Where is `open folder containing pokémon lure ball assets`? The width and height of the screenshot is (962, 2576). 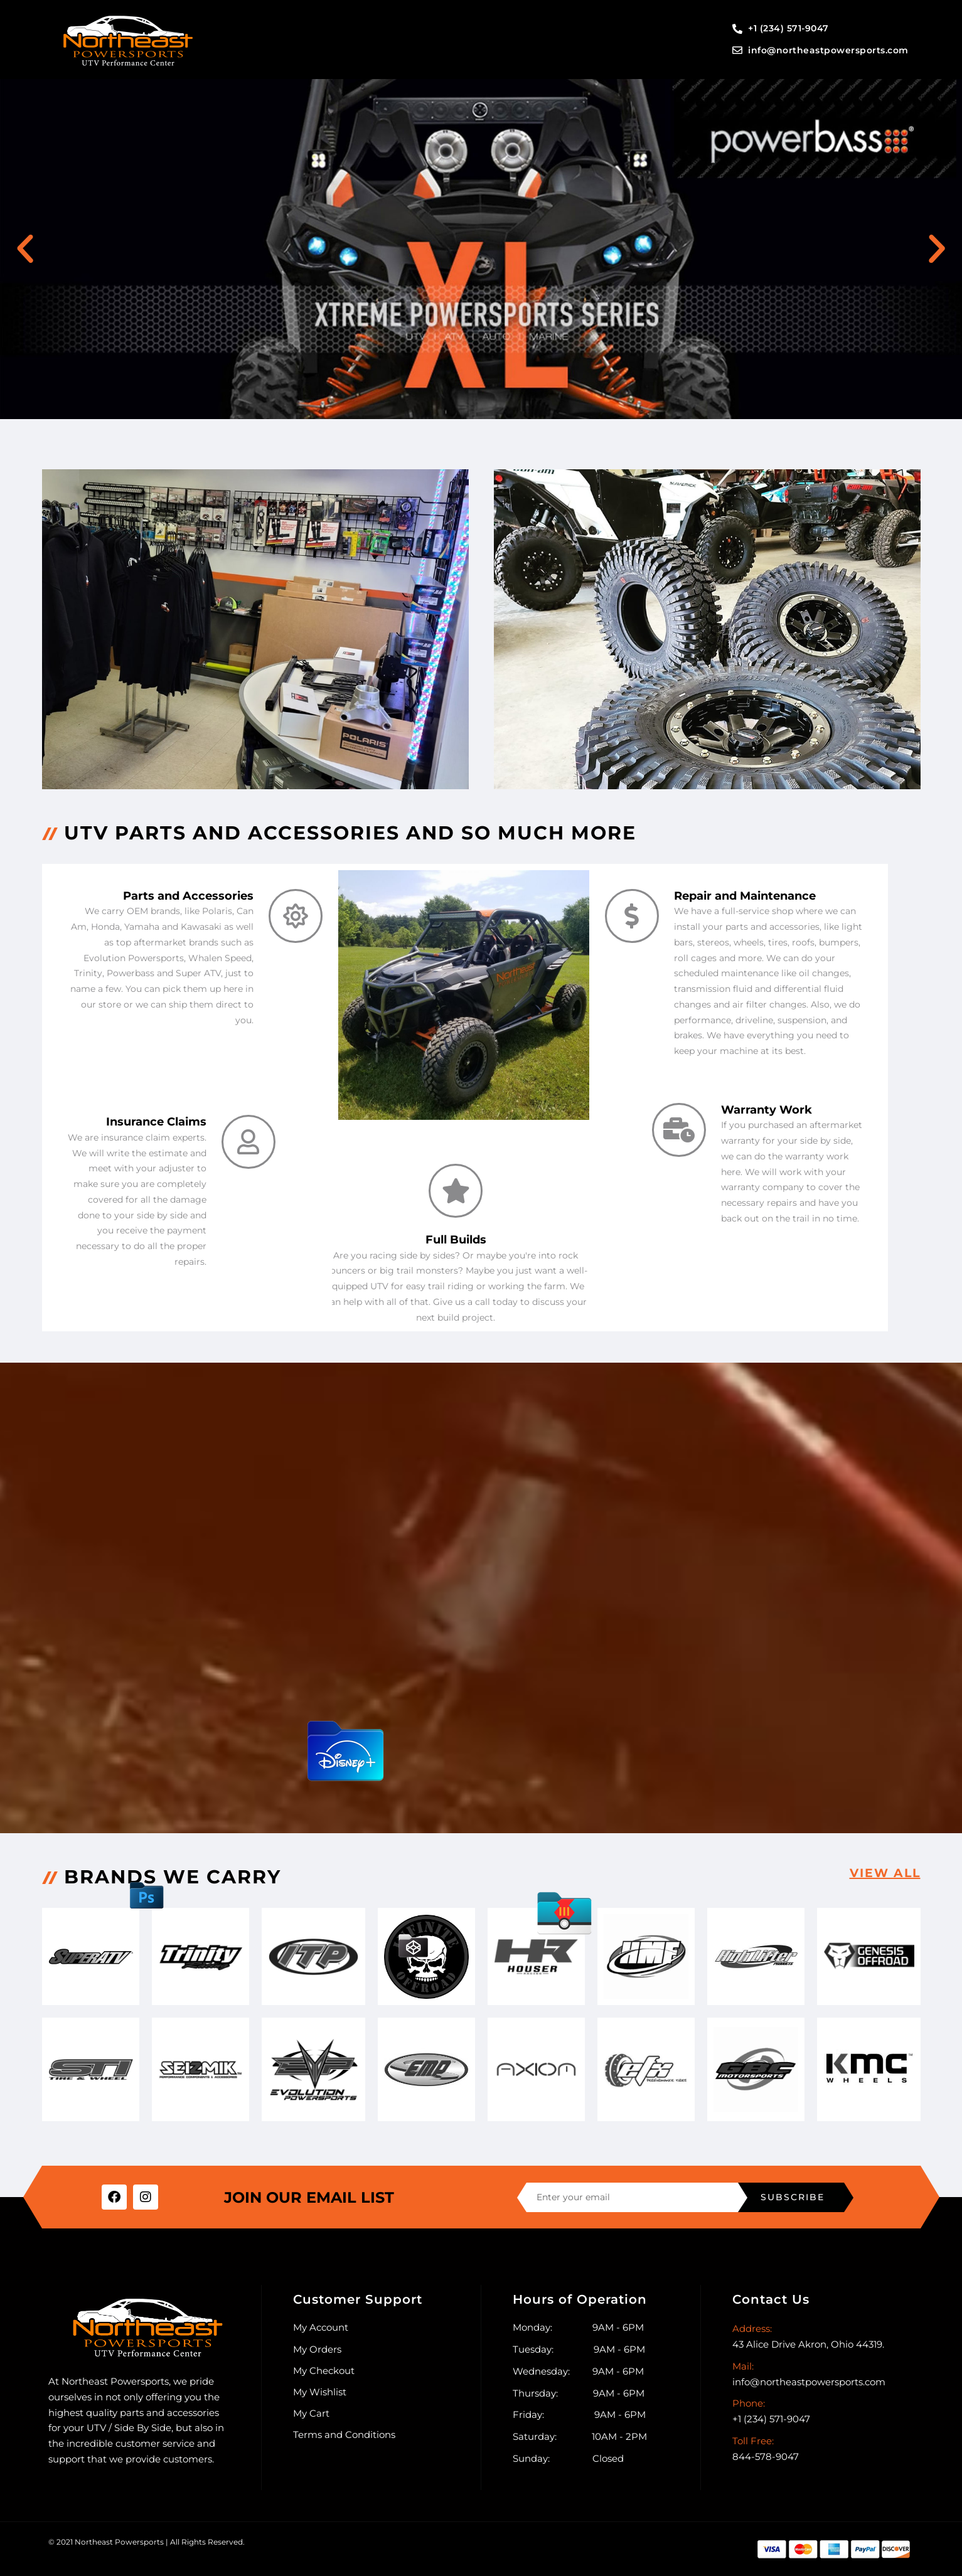 open folder containing pokémon lure ball assets is located at coordinates (564, 1915).